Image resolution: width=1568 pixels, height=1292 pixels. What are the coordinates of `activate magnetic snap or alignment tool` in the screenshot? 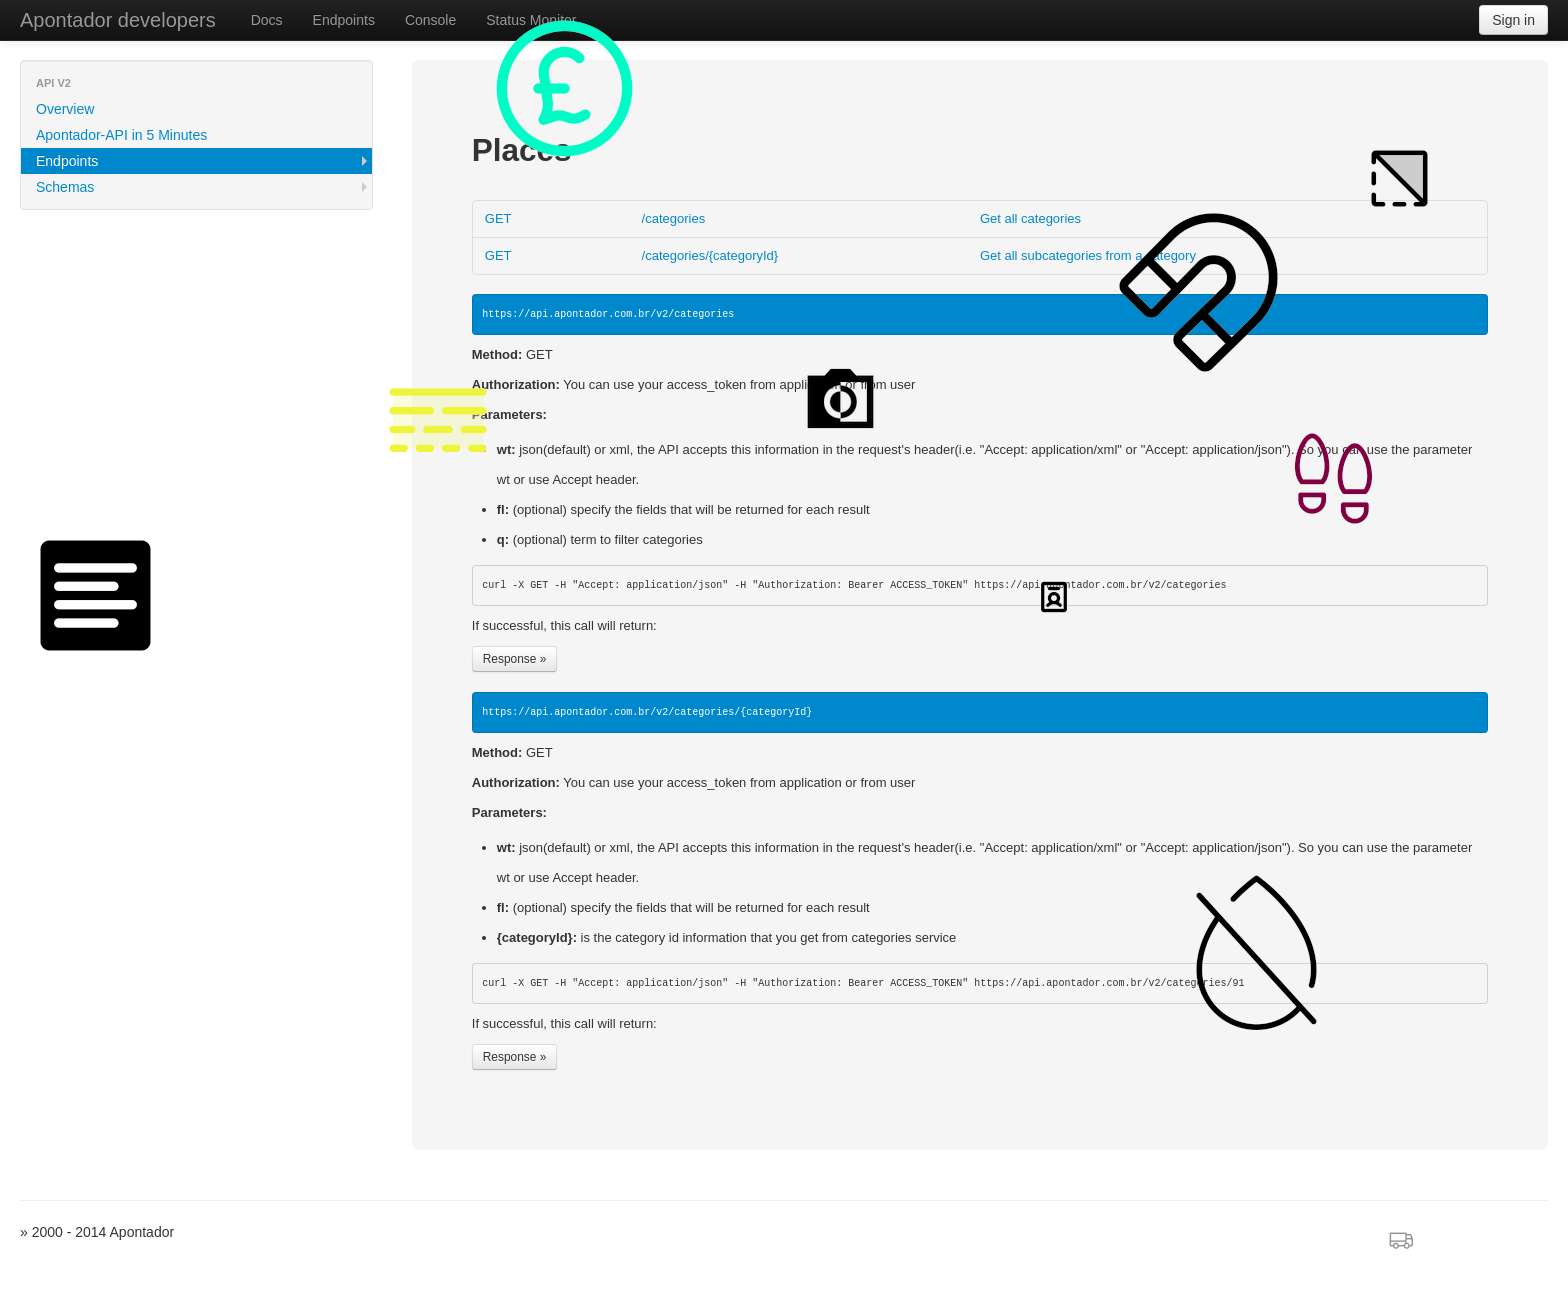 It's located at (1201, 289).